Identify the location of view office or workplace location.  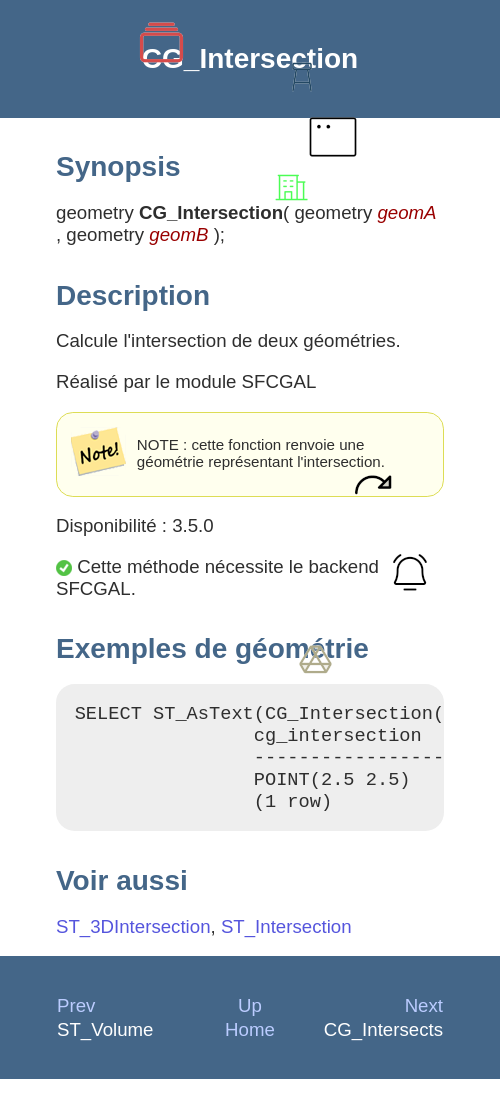
(290, 187).